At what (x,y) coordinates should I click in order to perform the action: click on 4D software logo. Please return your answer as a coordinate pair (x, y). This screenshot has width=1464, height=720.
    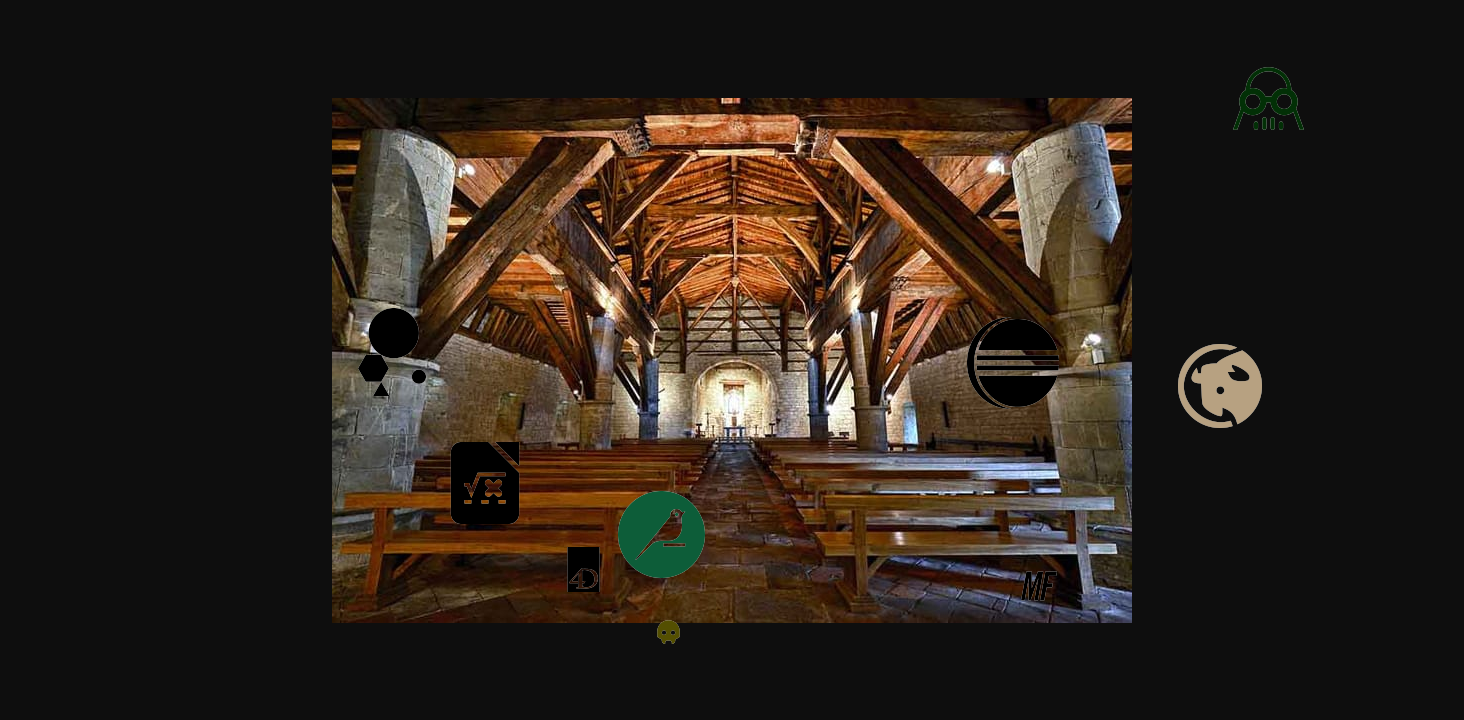
    Looking at the image, I should click on (583, 569).